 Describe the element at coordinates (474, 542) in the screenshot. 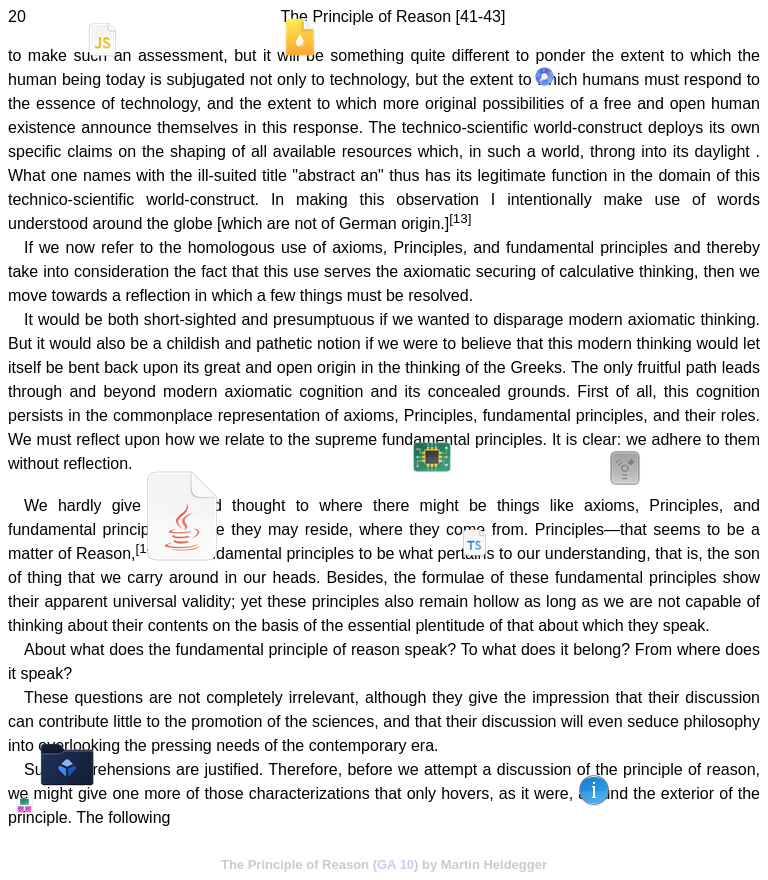

I see `a typescript source file` at that location.